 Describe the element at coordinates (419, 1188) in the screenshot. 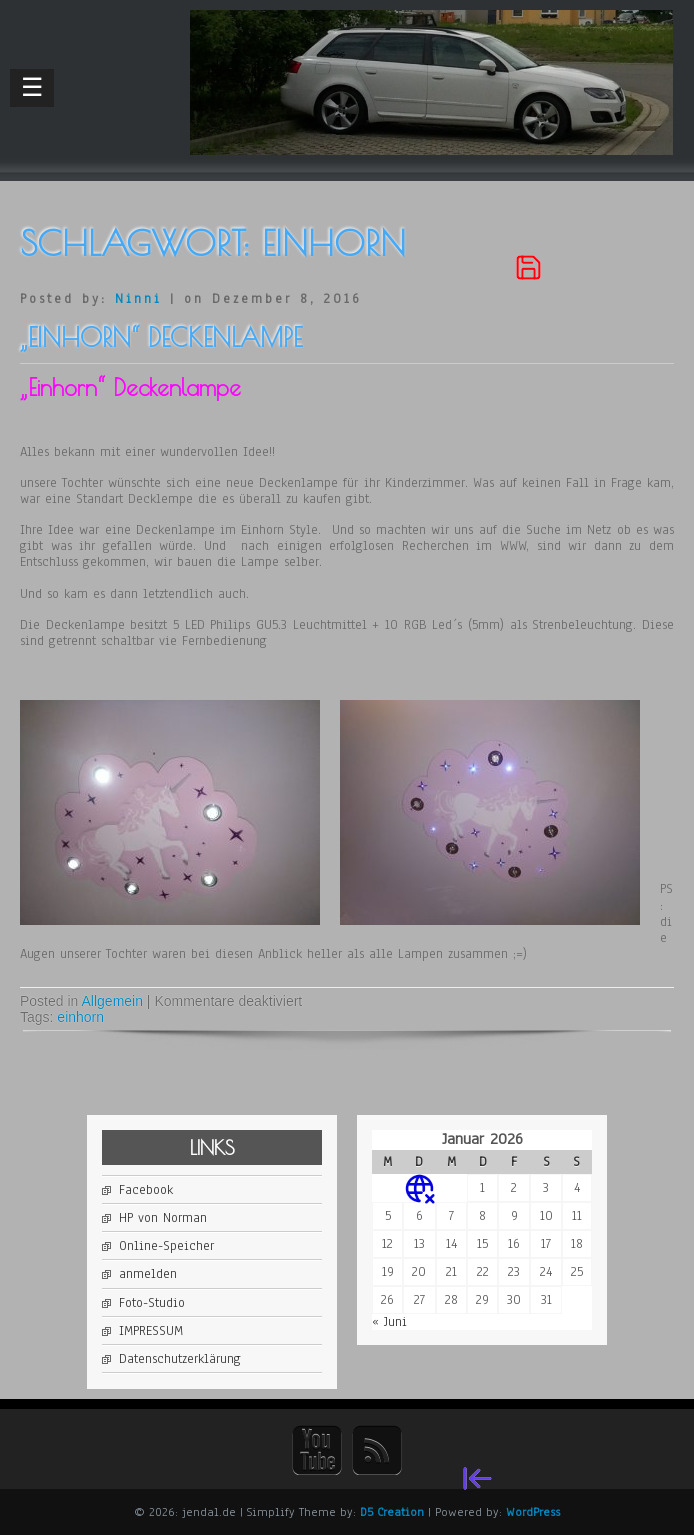

I see `indicates no internet connection` at that location.